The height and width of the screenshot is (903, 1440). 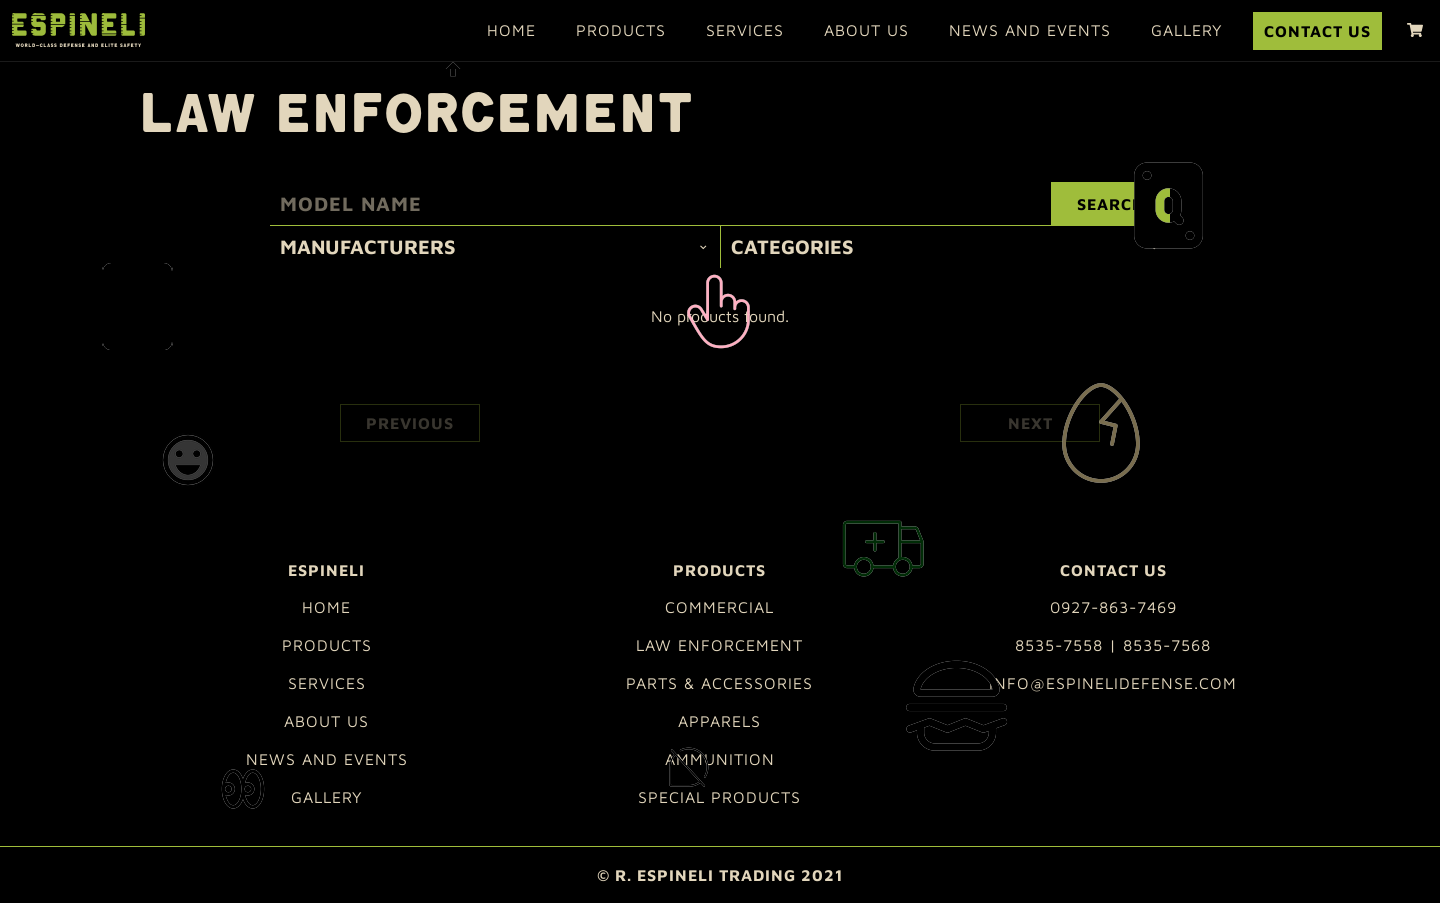 I want to click on indicates a cracked or broken item, so click(x=1101, y=433).